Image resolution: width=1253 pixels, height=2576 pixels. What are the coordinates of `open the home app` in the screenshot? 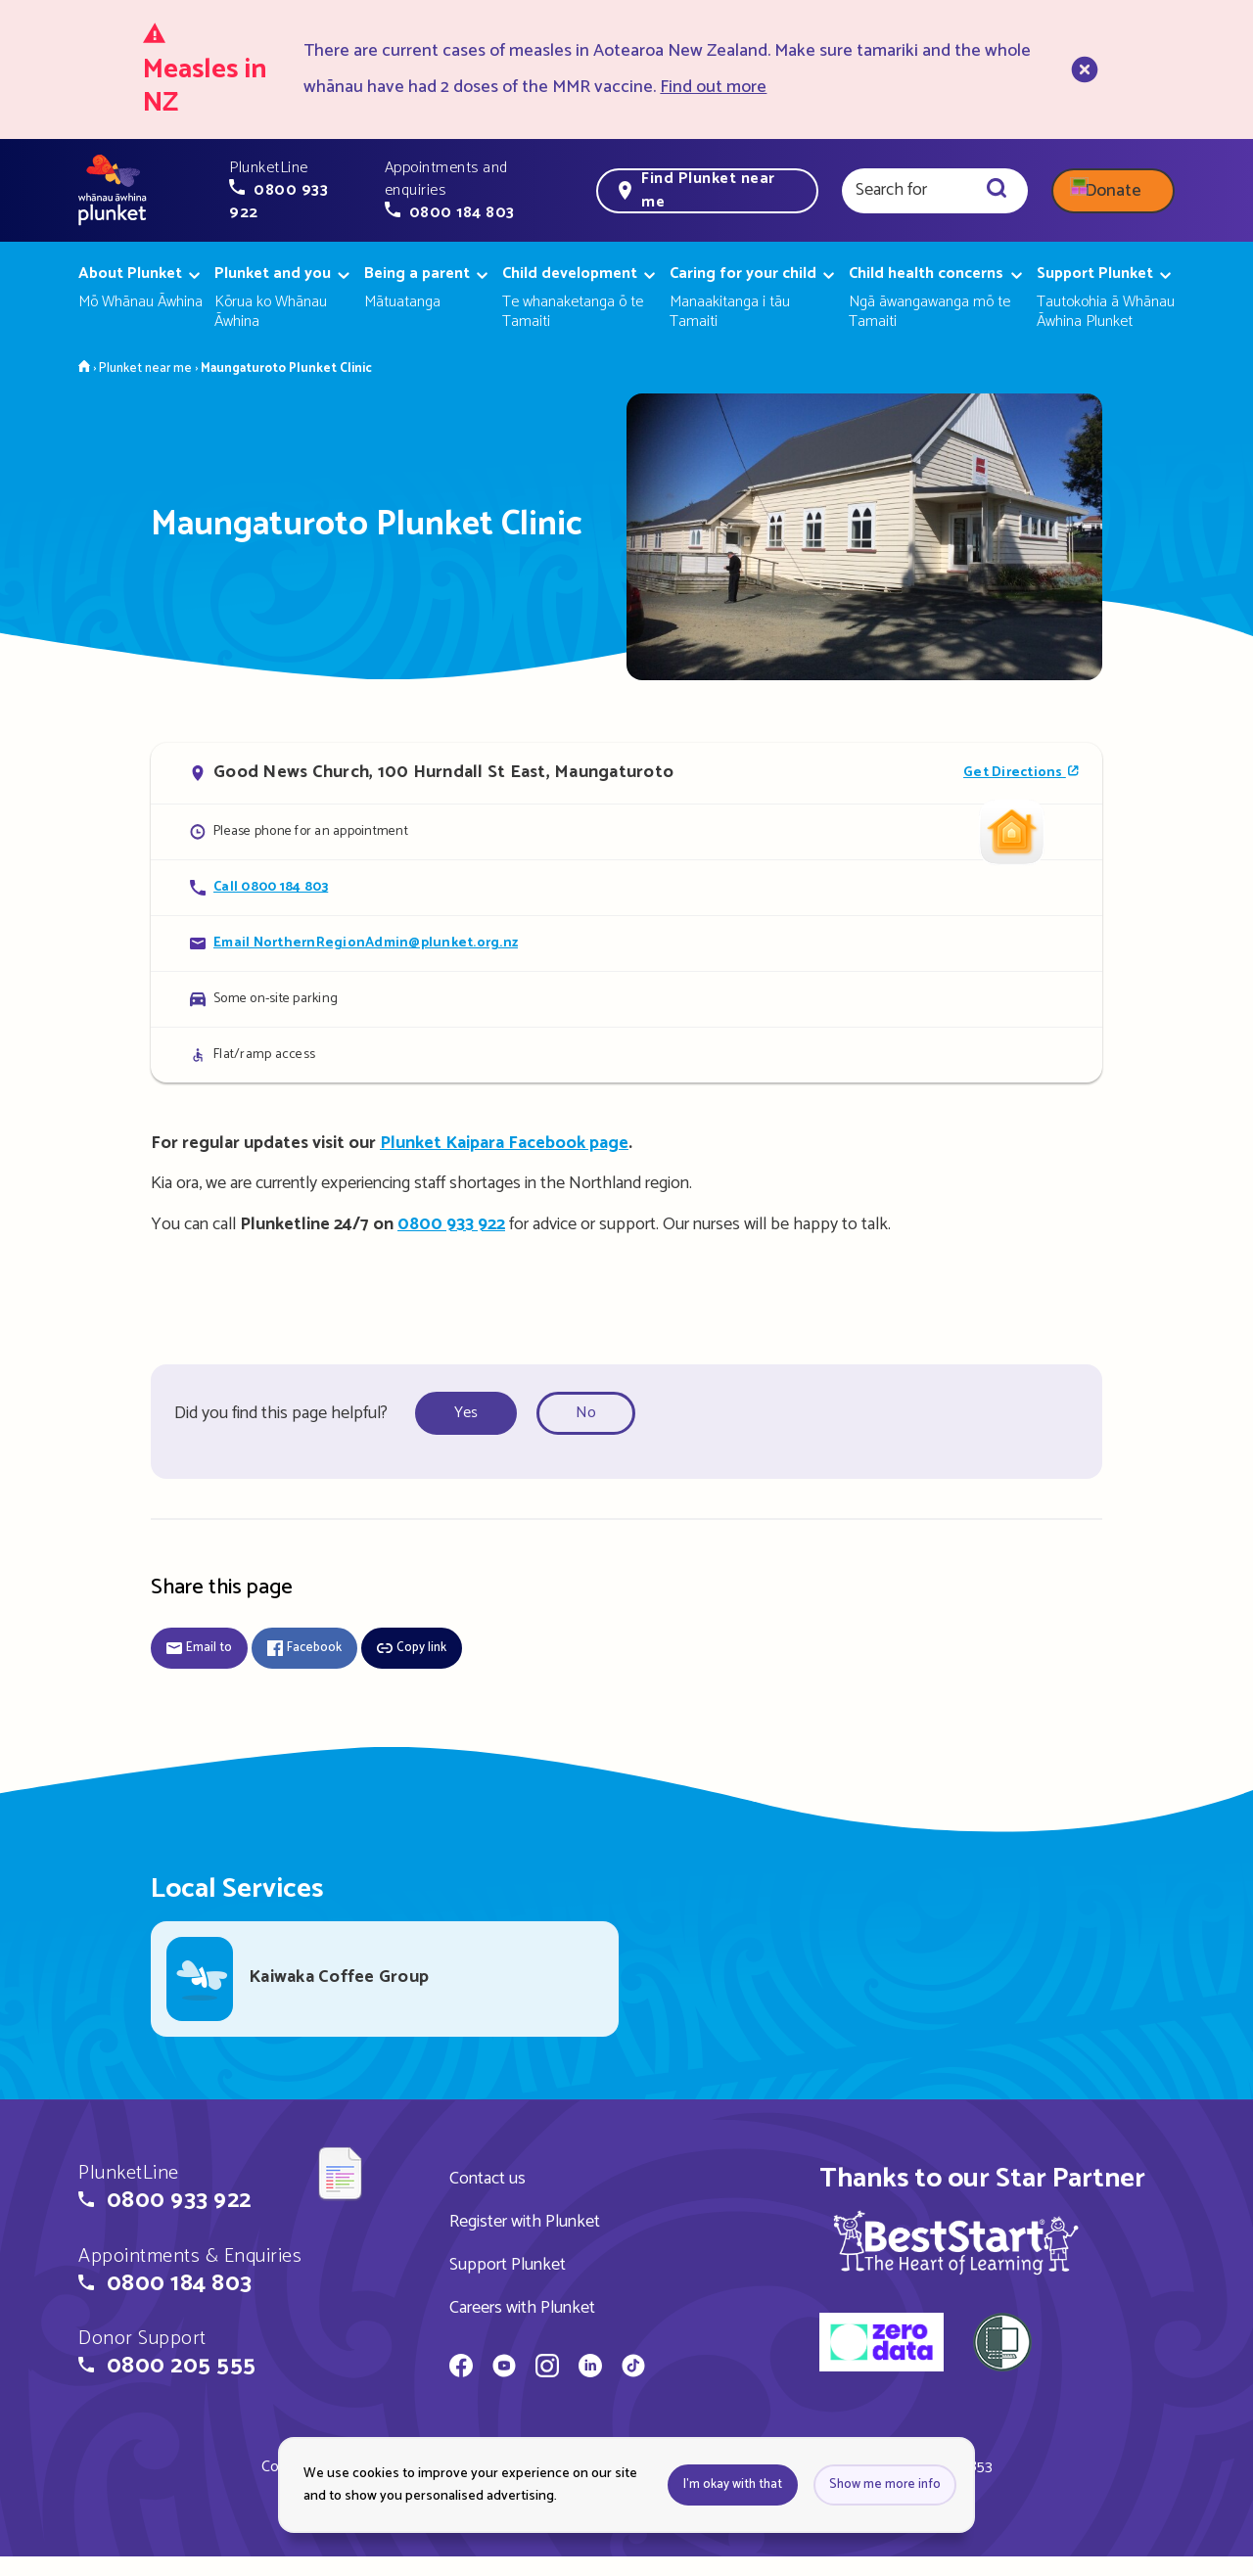 It's located at (1011, 832).